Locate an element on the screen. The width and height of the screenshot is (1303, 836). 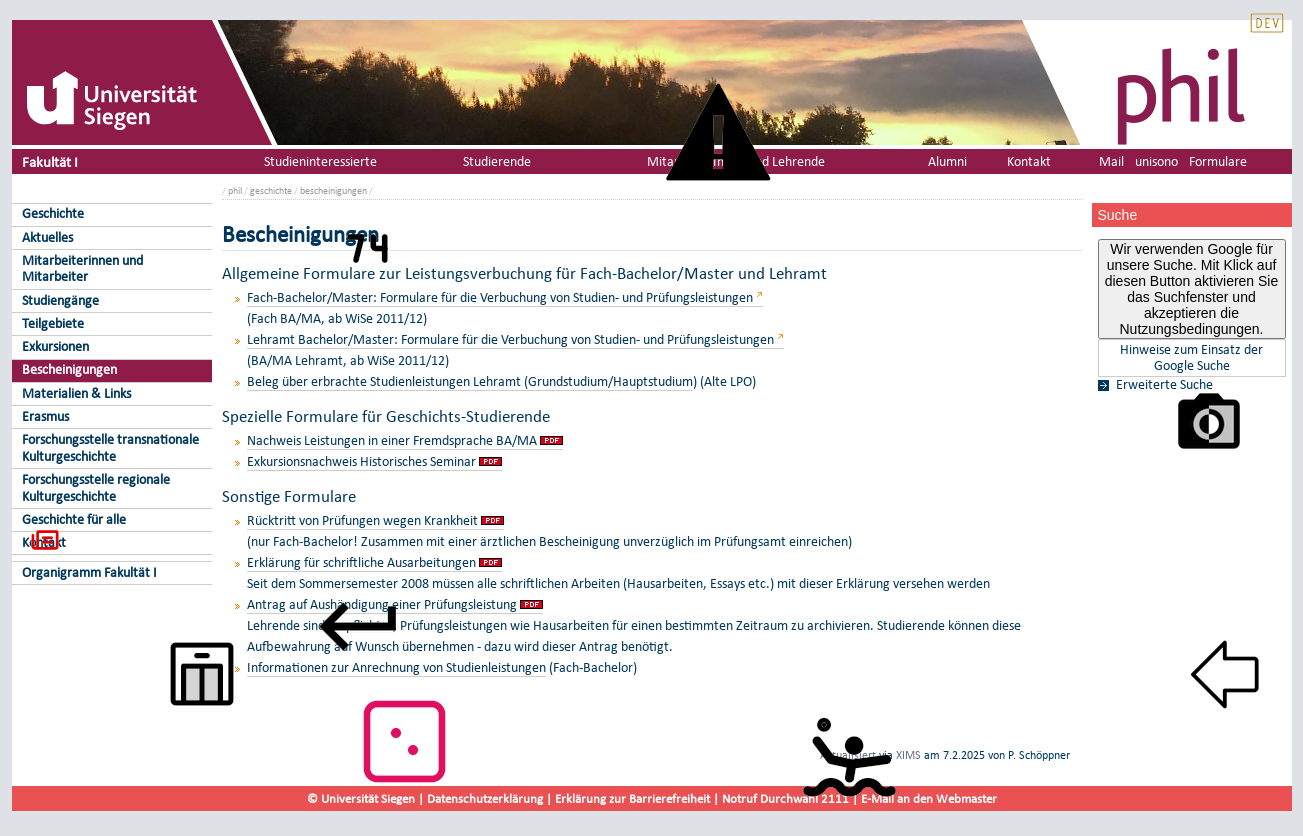
water polo sport activity is located at coordinates (849, 759).